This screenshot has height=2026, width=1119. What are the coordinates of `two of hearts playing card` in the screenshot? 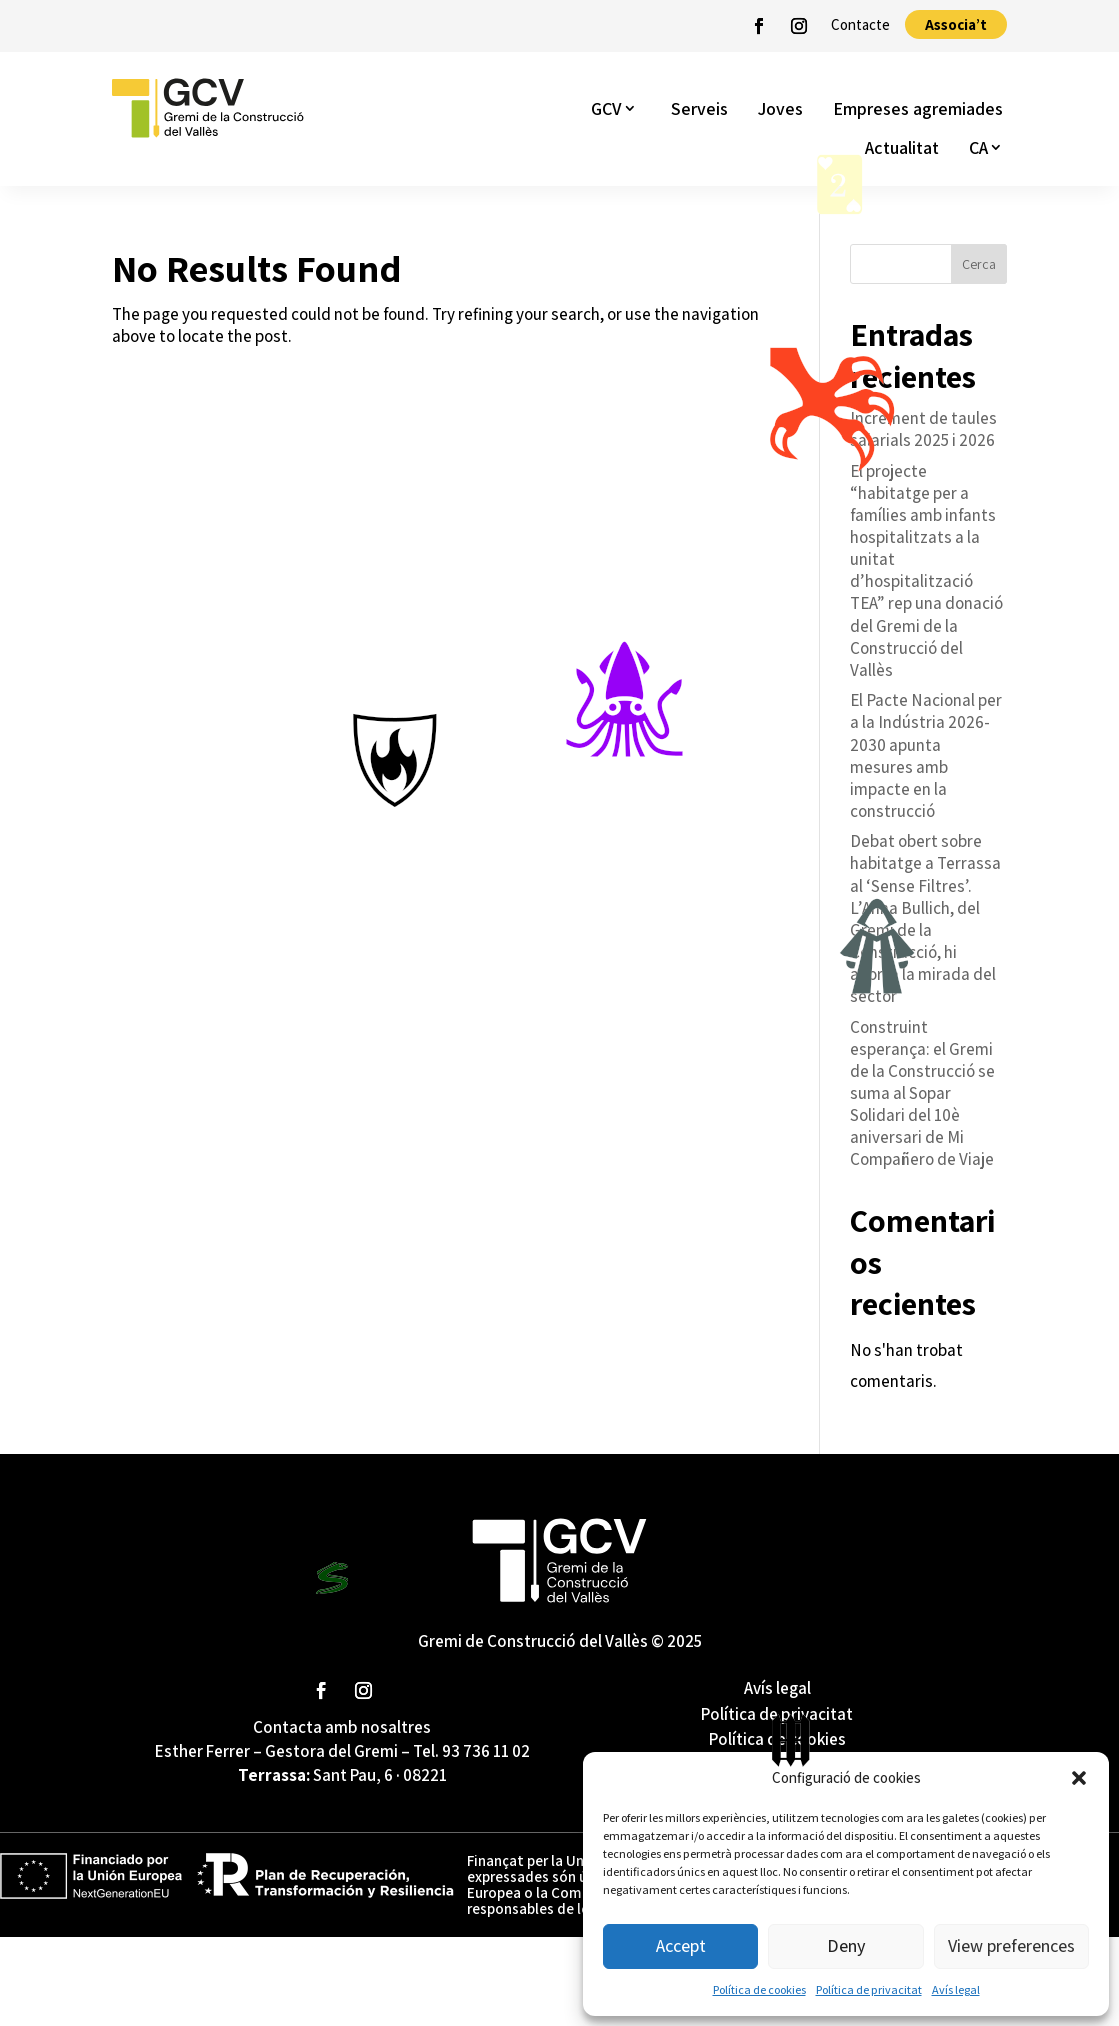 It's located at (839, 184).